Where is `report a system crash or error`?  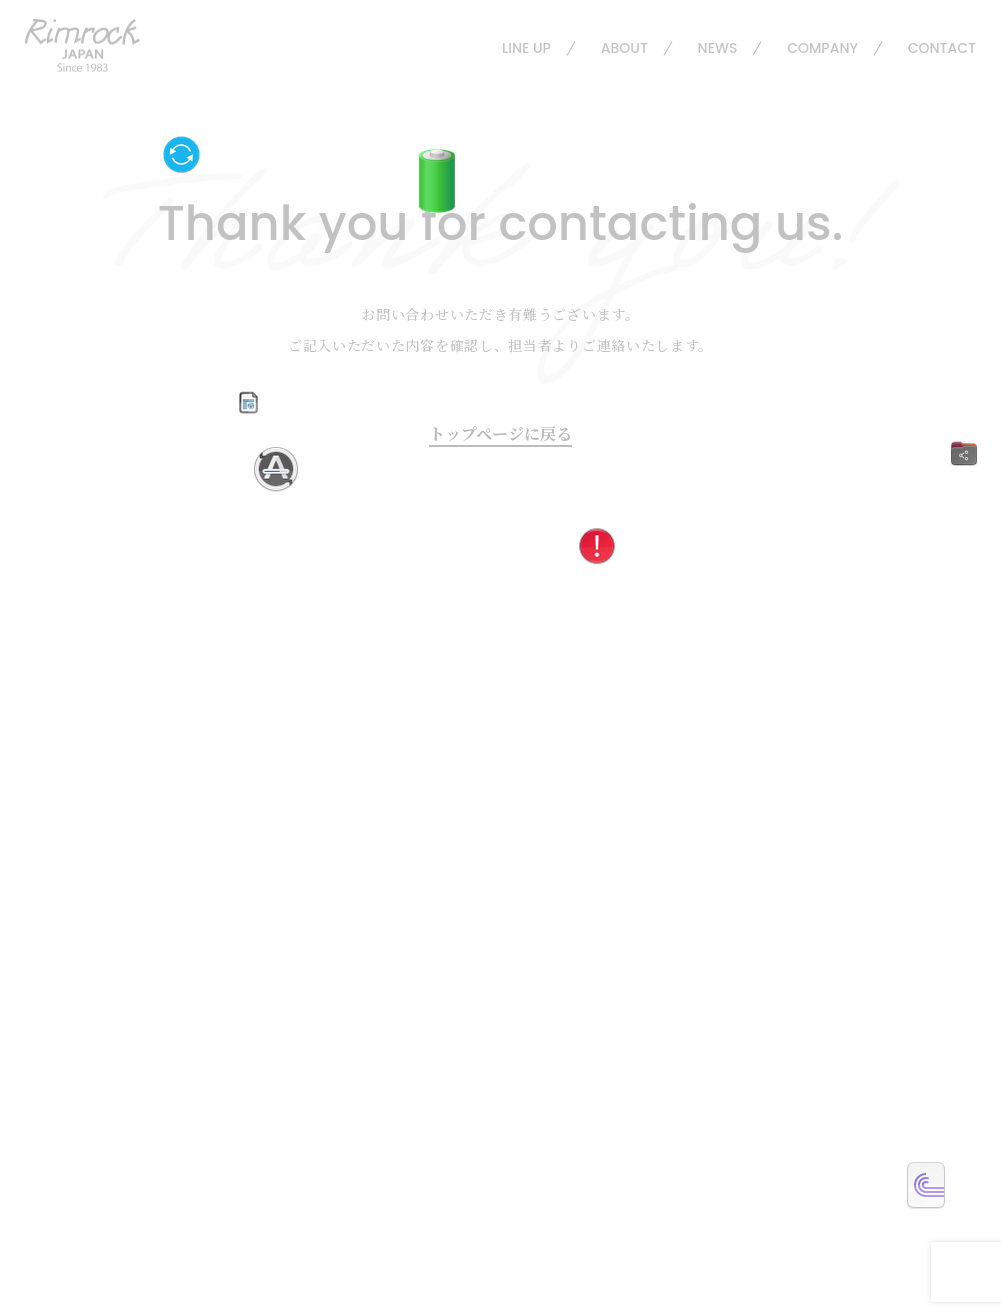 report a system crash or error is located at coordinates (597, 546).